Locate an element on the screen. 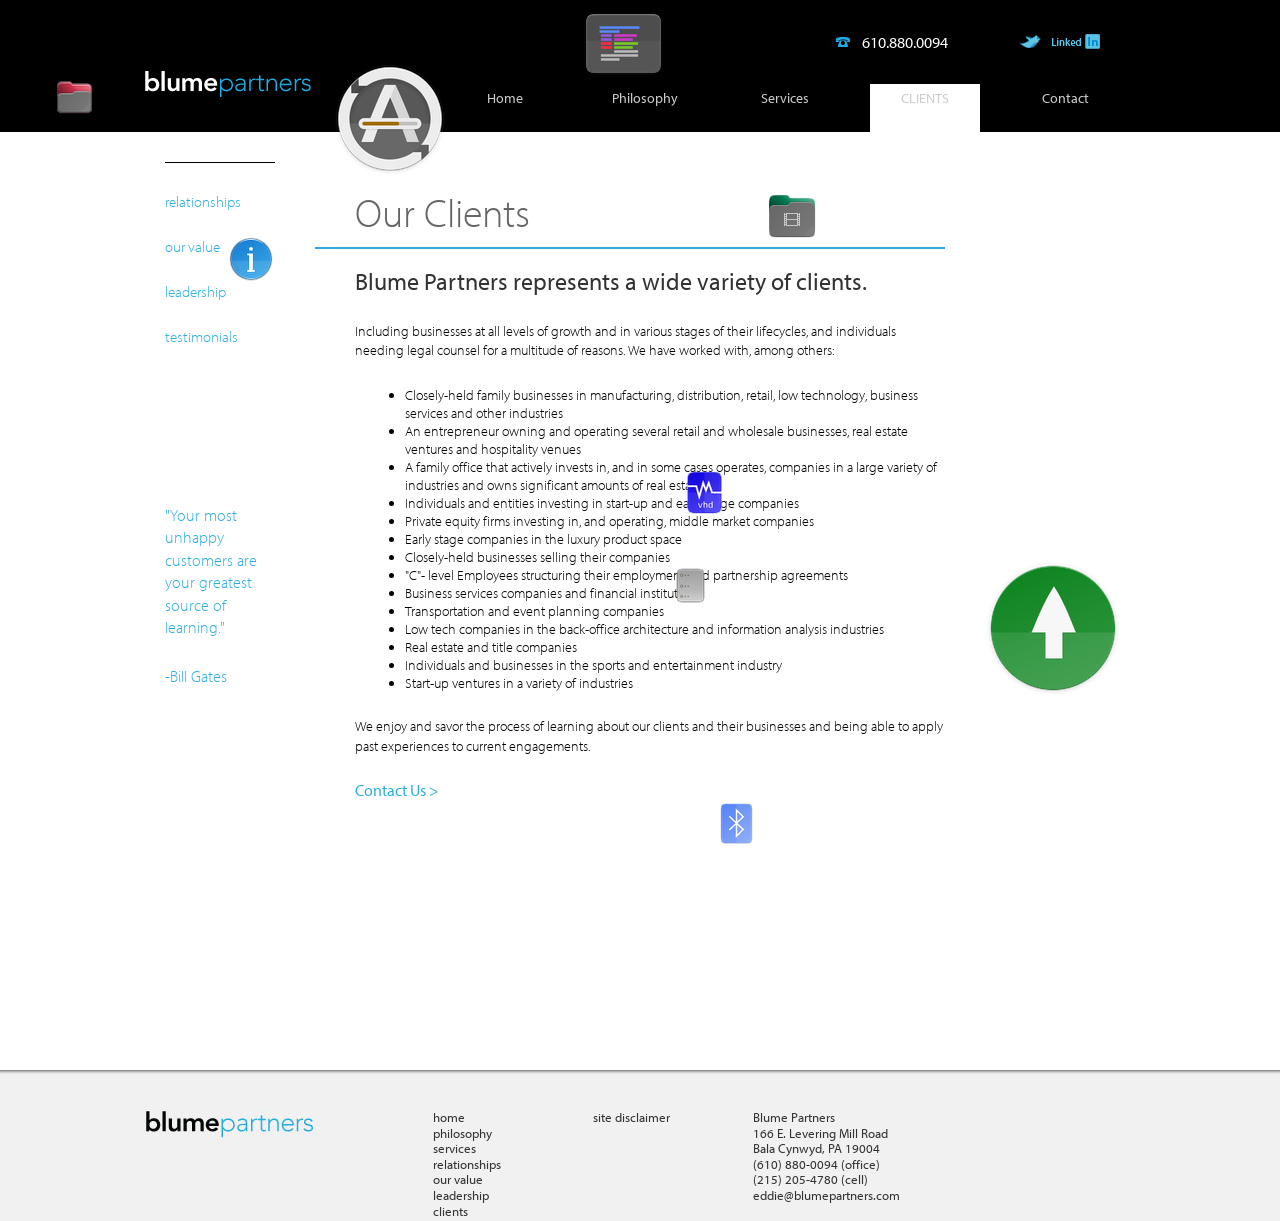 Image resolution: width=1280 pixels, height=1221 pixels. access bluetooth settings is located at coordinates (736, 823).